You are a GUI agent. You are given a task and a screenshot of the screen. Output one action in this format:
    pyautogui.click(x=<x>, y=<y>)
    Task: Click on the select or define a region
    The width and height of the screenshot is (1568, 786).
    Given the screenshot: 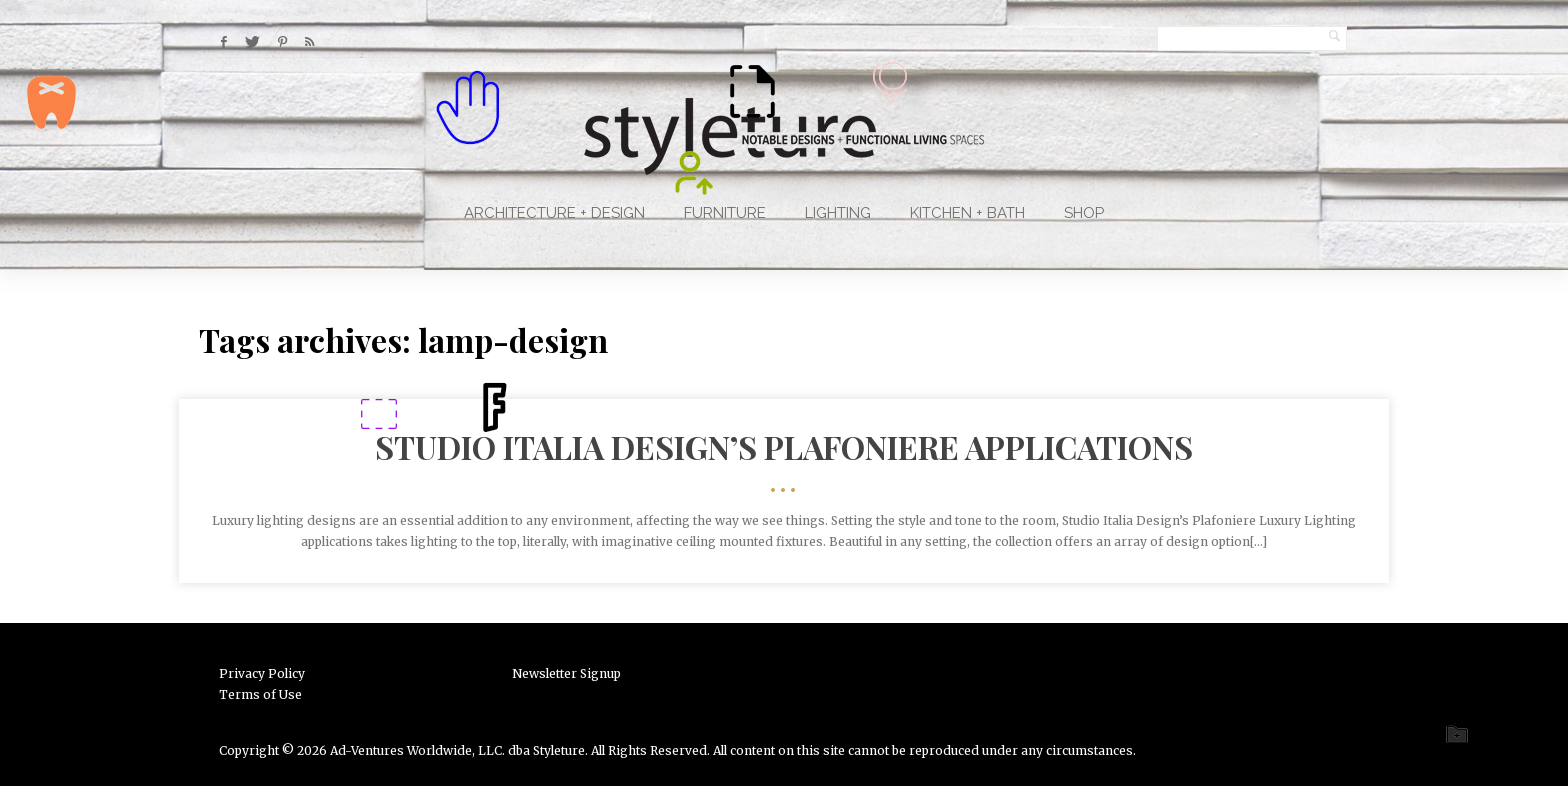 What is the action you would take?
    pyautogui.click(x=379, y=414)
    